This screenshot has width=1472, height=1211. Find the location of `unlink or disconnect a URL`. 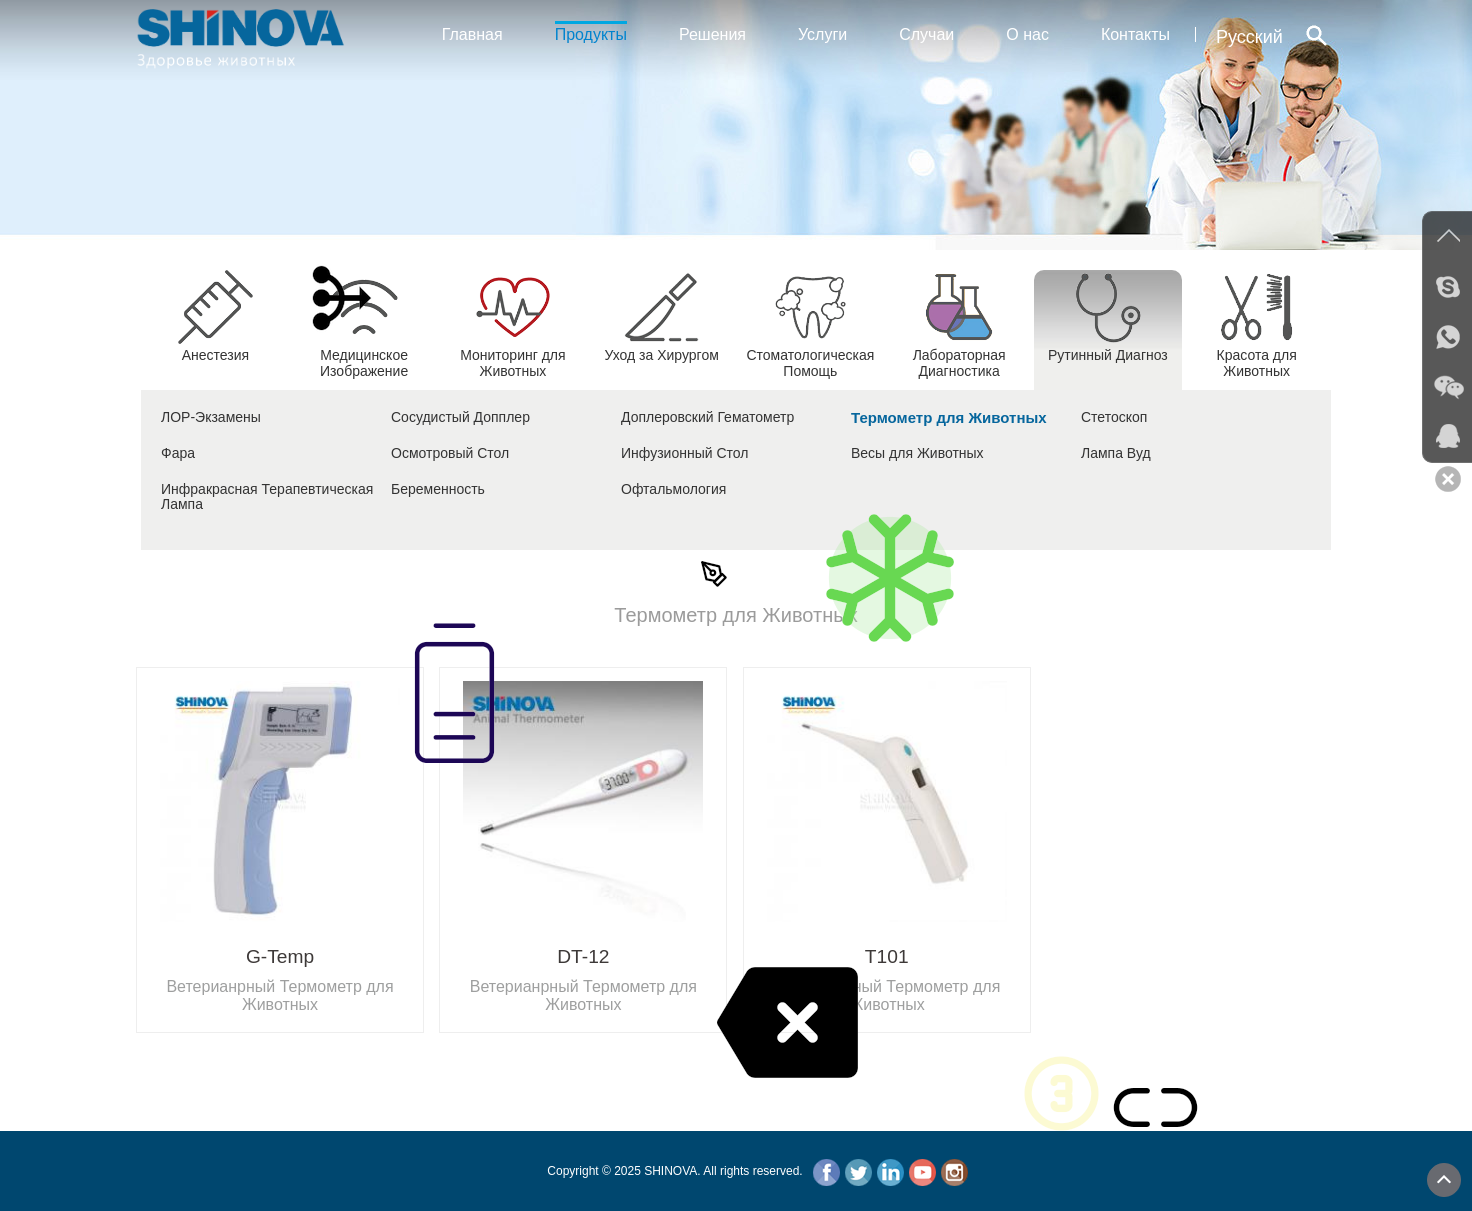

unlink or disconnect a URL is located at coordinates (1155, 1107).